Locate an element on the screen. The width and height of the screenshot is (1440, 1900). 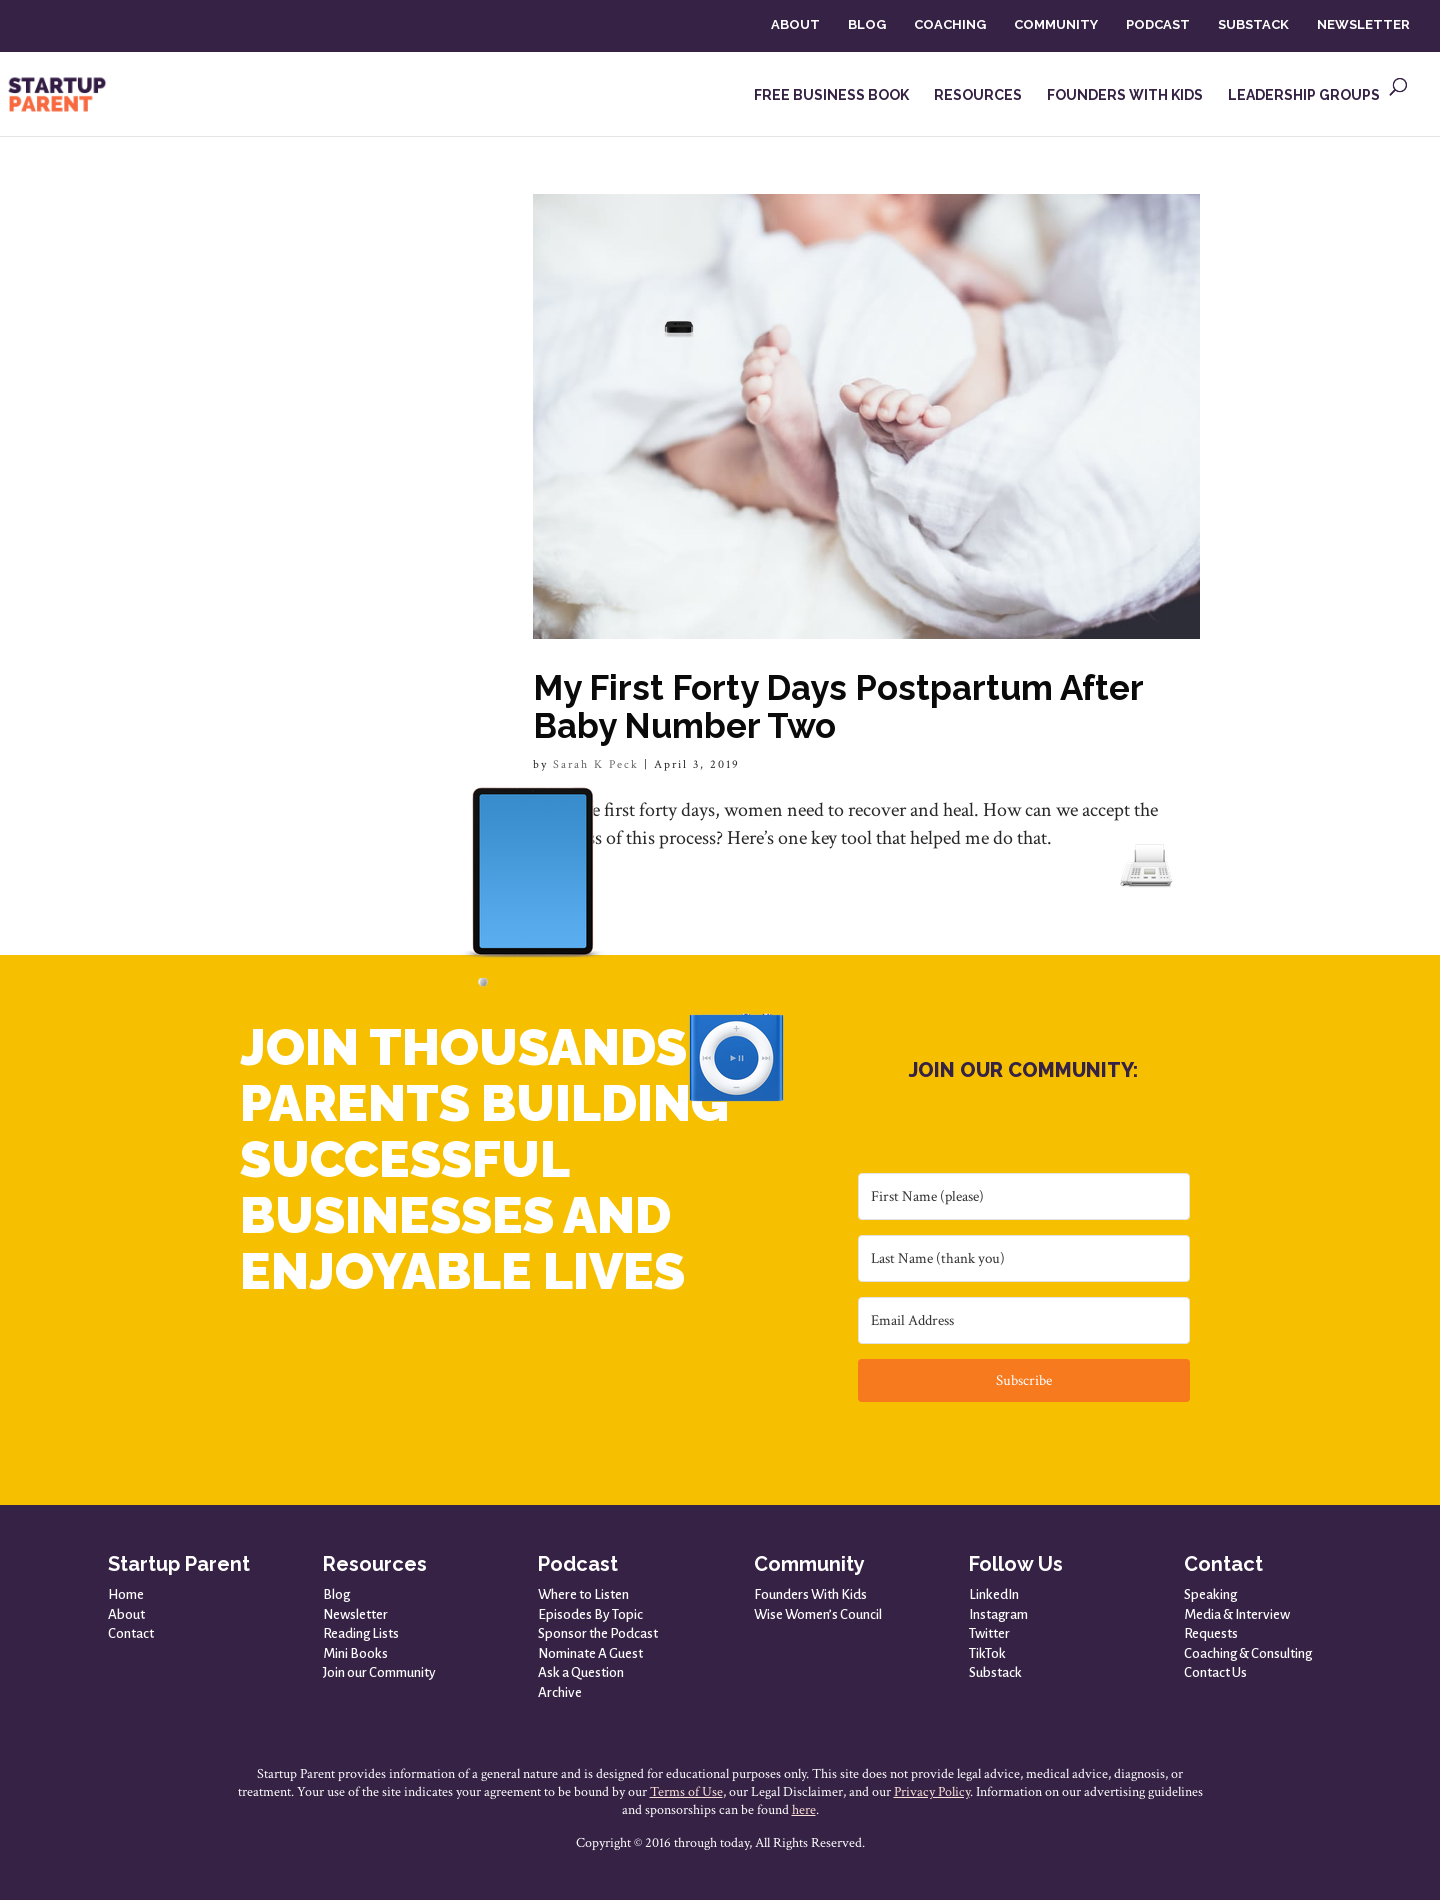
iPod shuffle device connected is located at coordinates (736, 1057).